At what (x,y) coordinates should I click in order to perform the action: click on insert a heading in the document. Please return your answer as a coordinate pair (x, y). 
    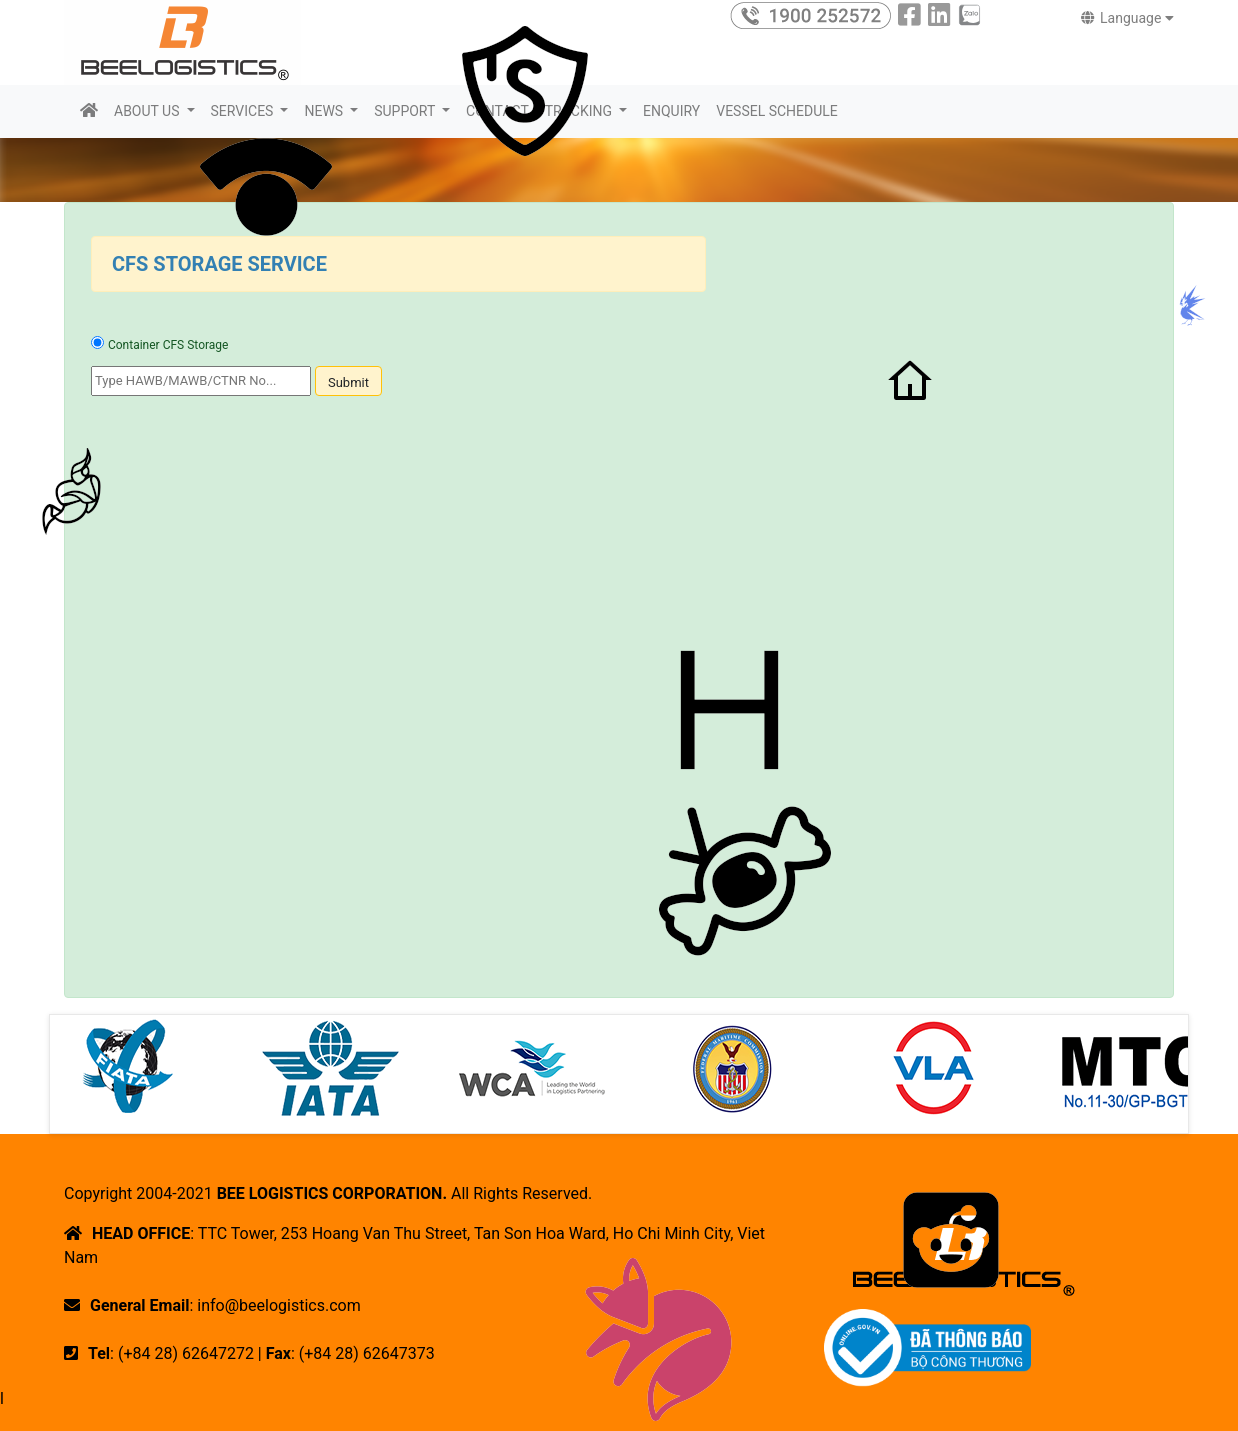
    Looking at the image, I should click on (729, 706).